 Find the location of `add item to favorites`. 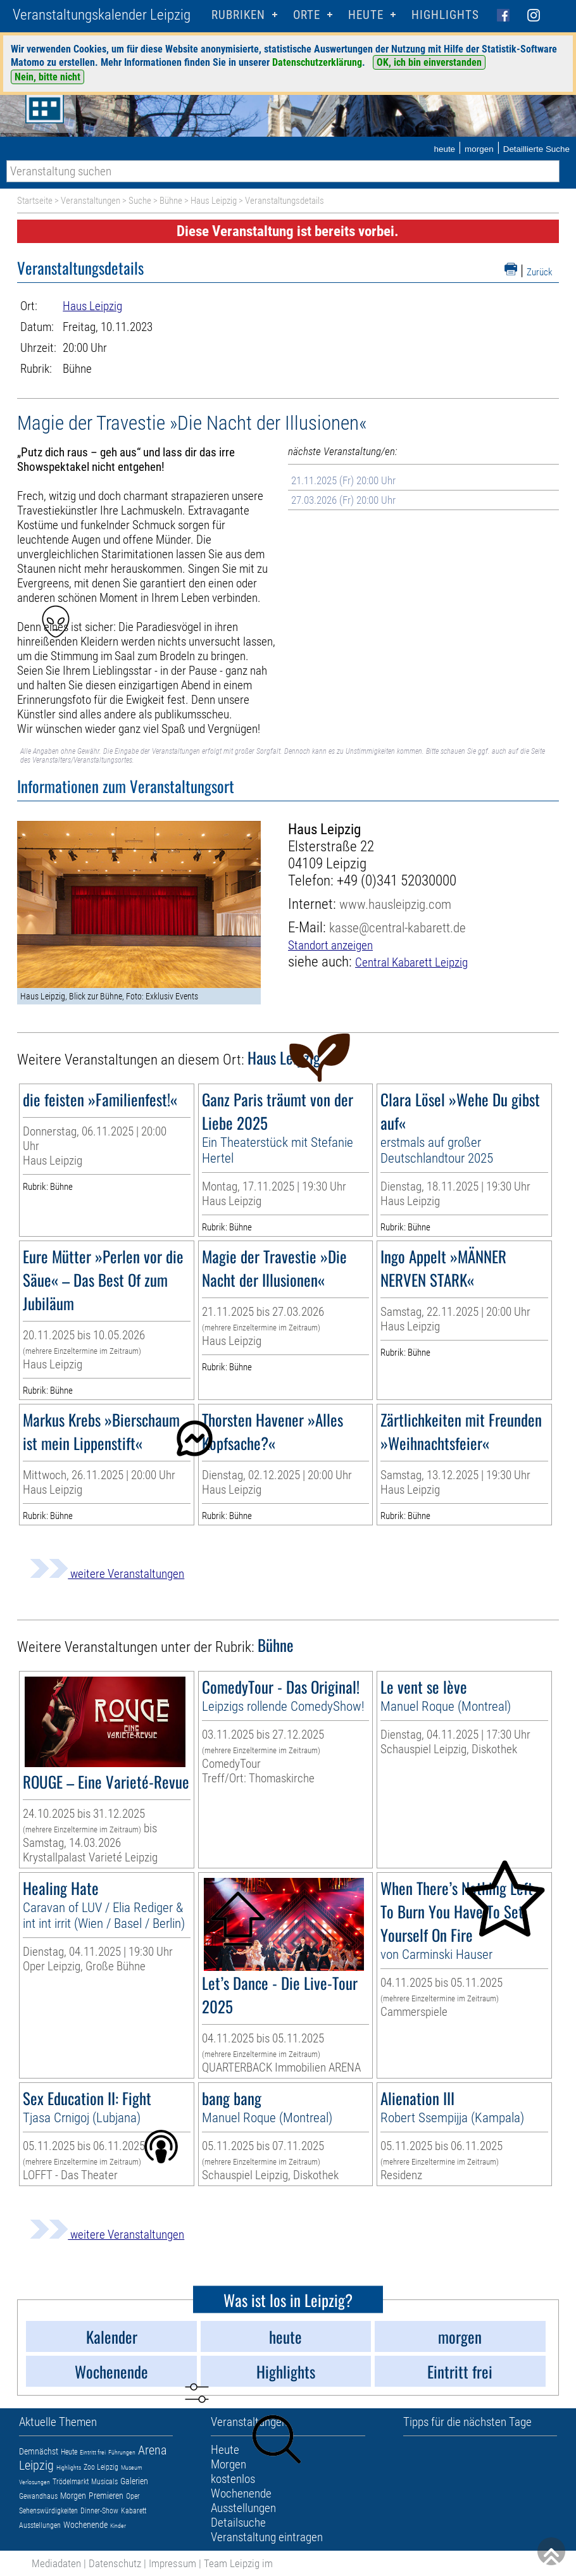

add item to favorites is located at coordinates (504, 1902).